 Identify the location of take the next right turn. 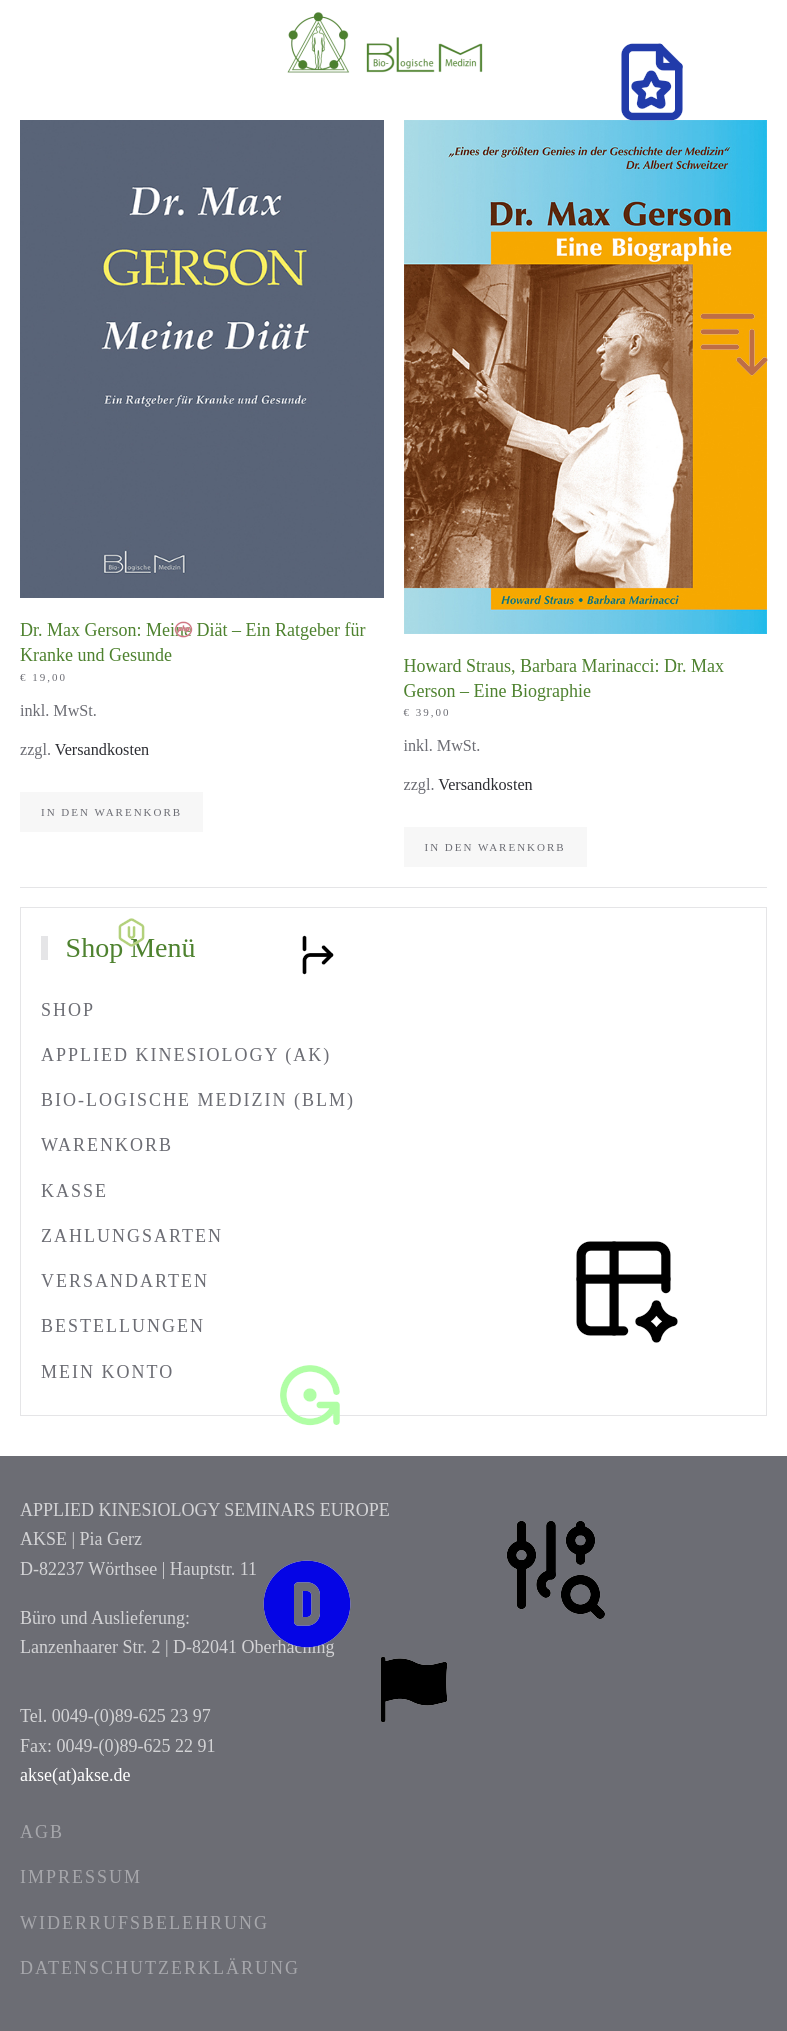
(316, 955).